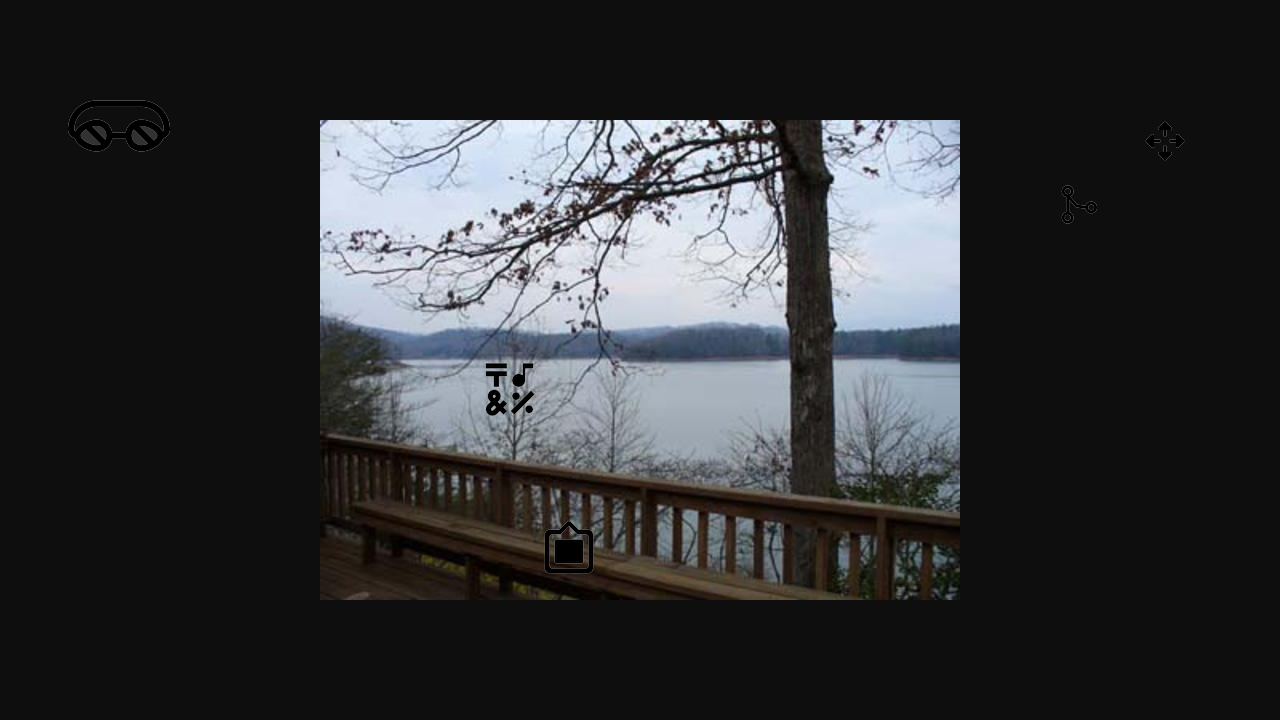  I want to click on access emoji and special characters, so click(509, 389).